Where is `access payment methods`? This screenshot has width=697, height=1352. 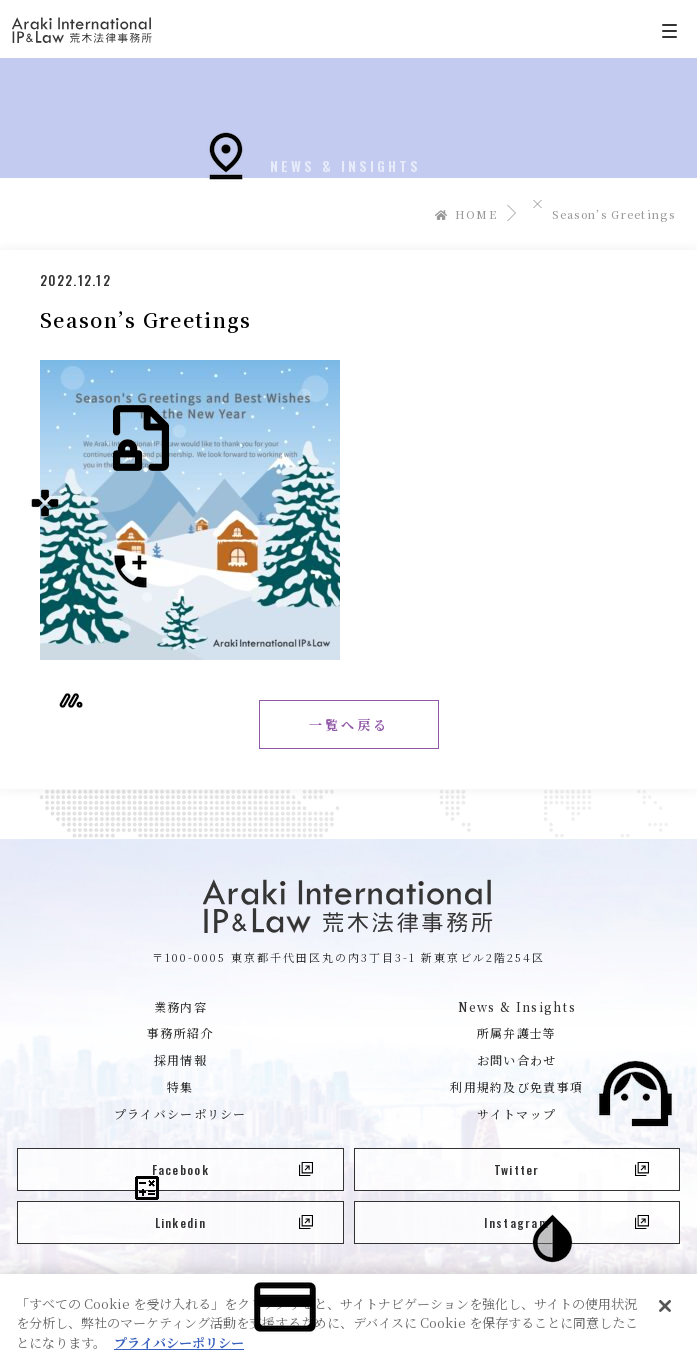
access payment methods is located at coordinates (285, 1307).